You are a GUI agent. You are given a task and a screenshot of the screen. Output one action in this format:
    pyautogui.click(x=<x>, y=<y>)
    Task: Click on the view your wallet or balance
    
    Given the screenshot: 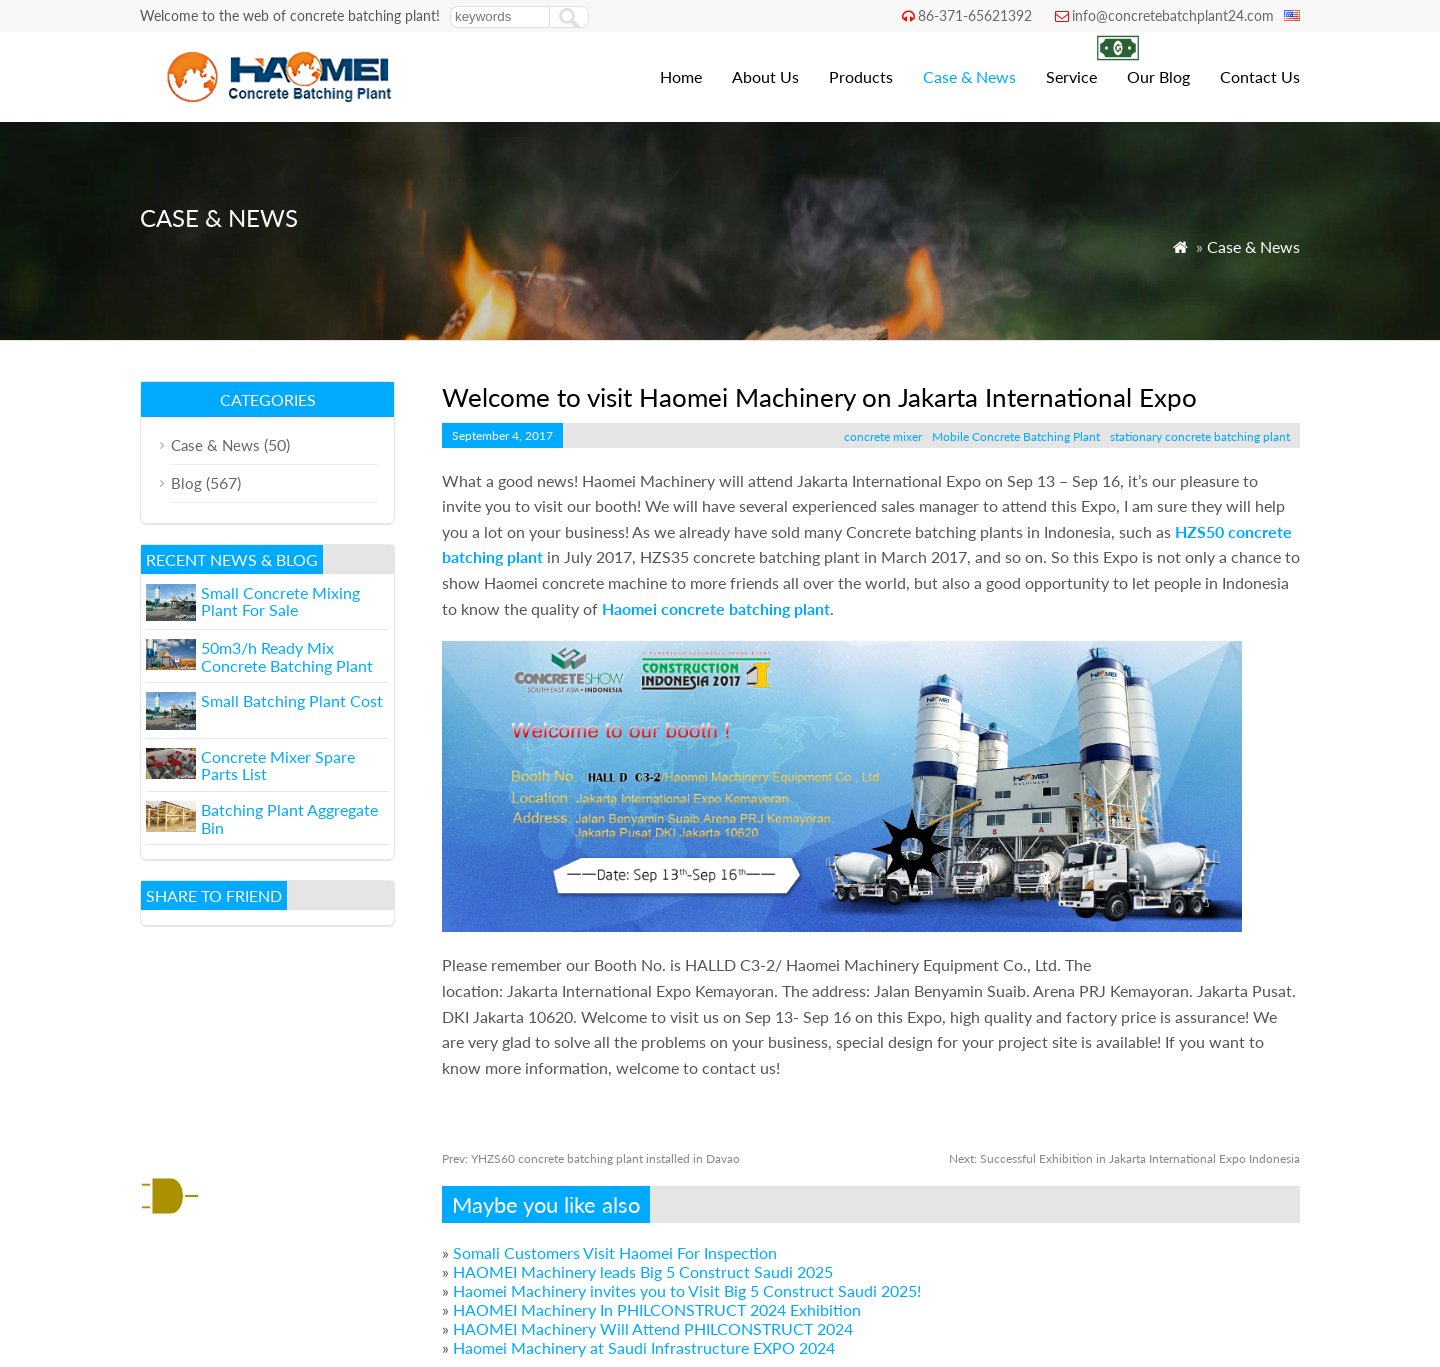 What is the action you would take?
    pyautogui.click(x=1118, y=48)
    